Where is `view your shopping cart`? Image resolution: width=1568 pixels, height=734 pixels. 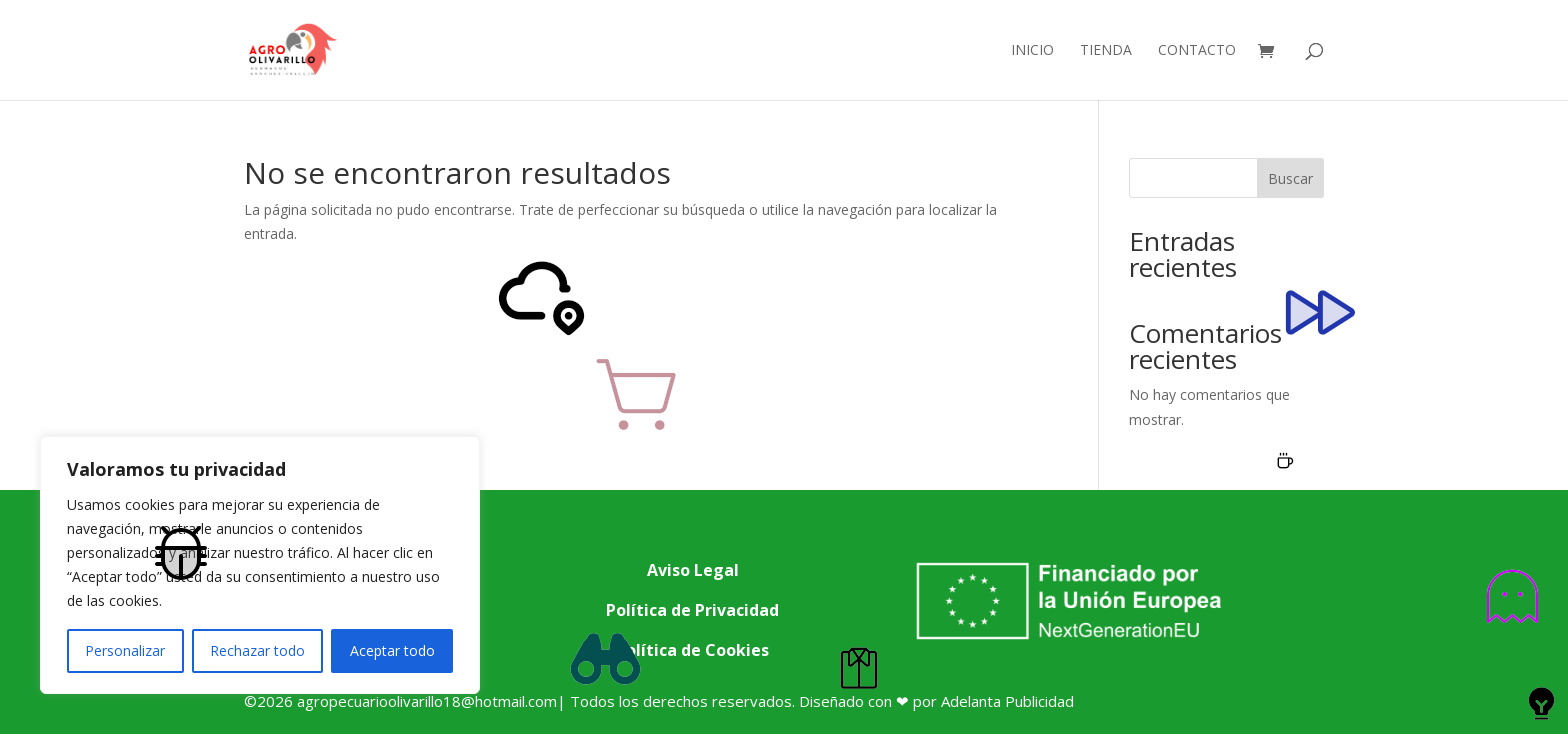
view your shopping cart is located at coordinates (637, 394).